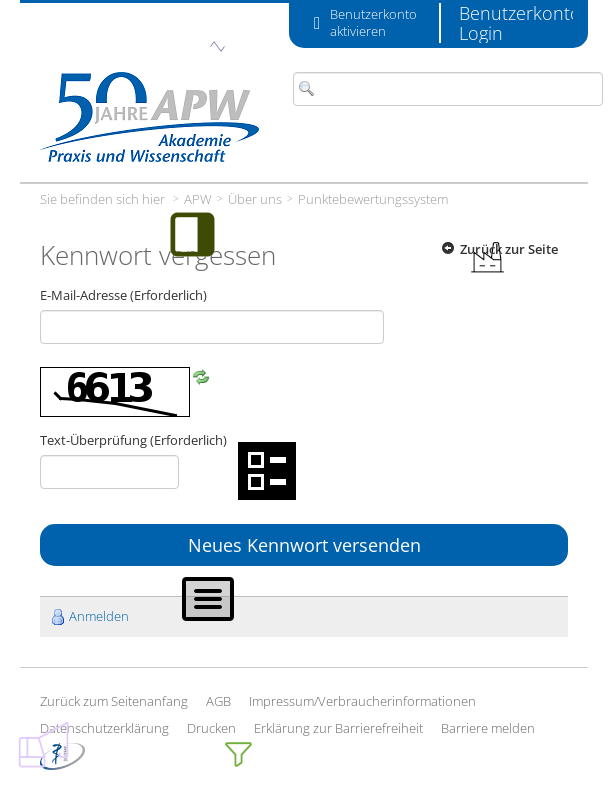 The image size is (608, 790). What do you see at coordinates (192, 234) in the screenshot?
I see `toggle right sidebar panel` at bounding box center [192, 234].